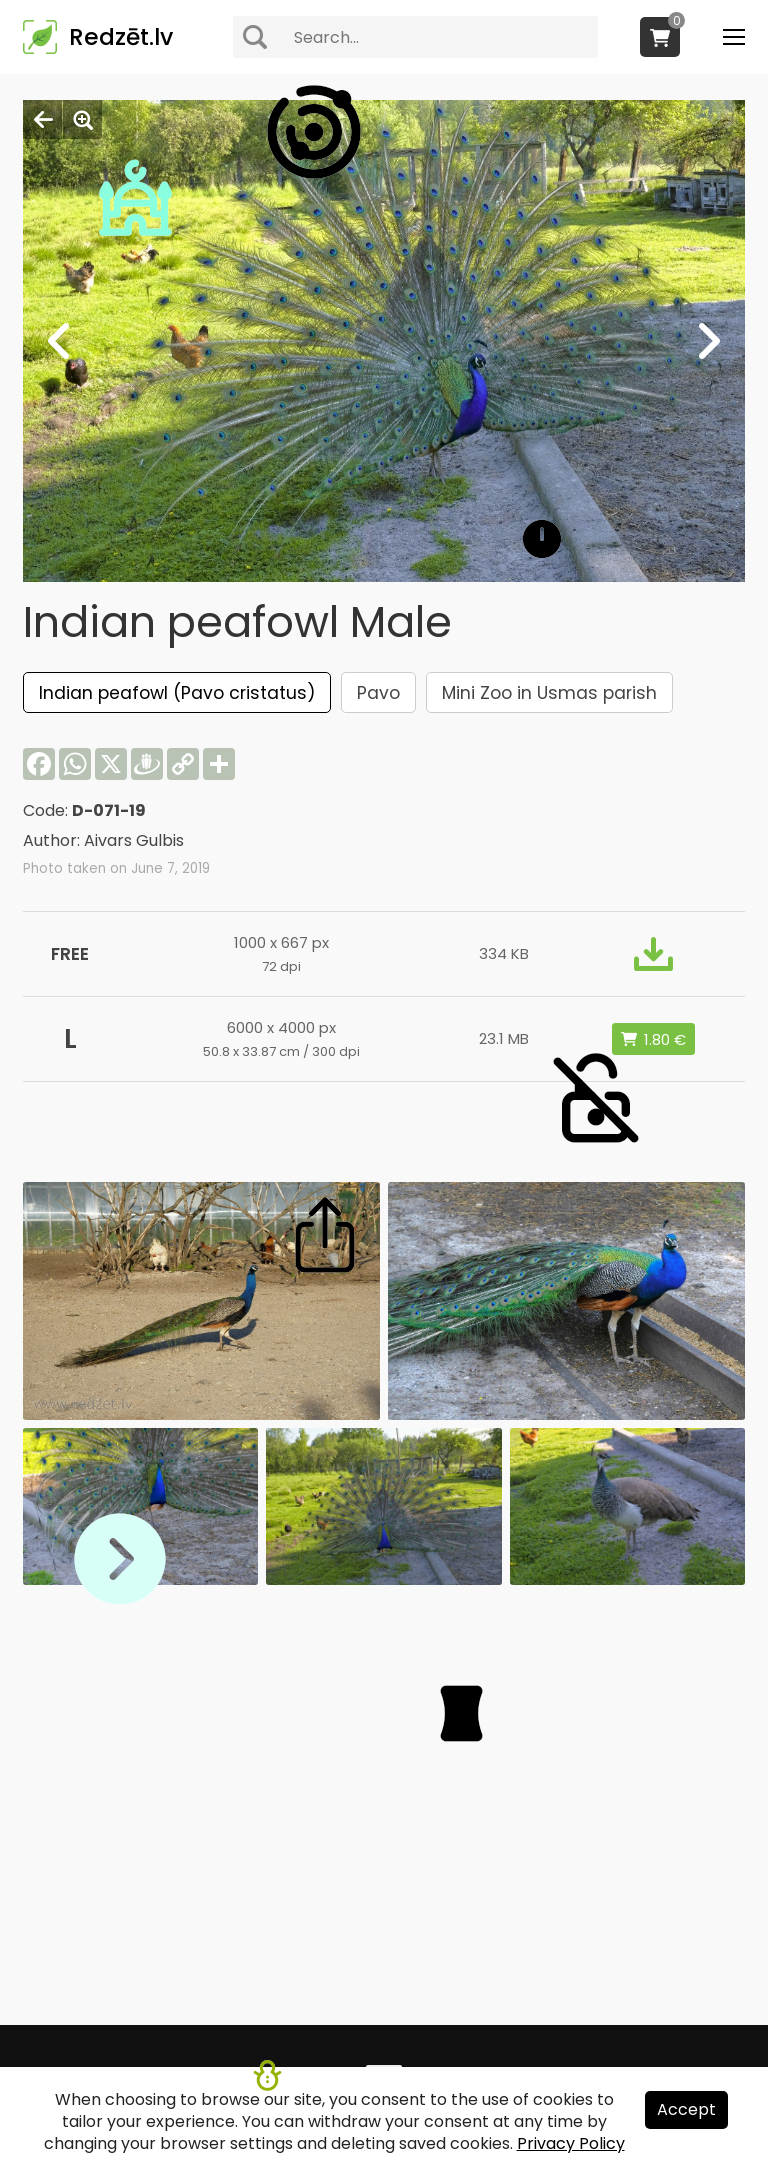 The width and height of the screenshot is (768, 2177). I want to click on indicates winter or cold weather conditions, so click(267, 2075).